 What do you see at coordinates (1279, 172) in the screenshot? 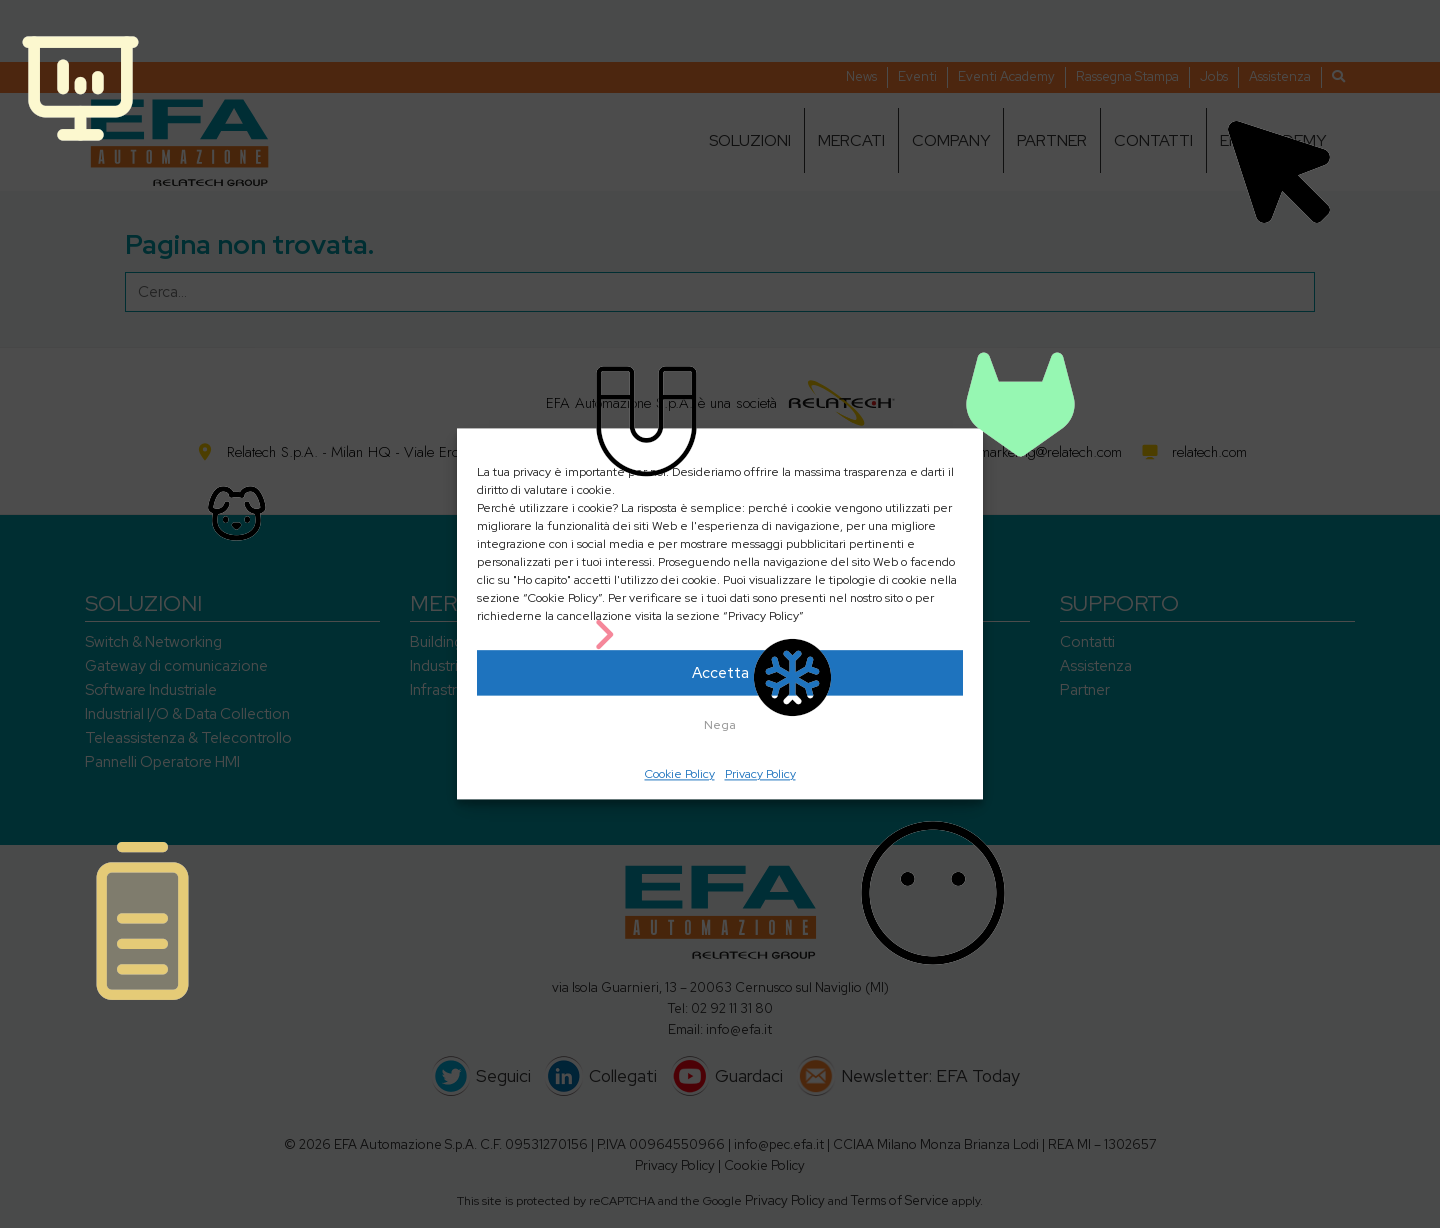
I see `mouse cursor or pointer indicator` at bounding box center [1279, 172].